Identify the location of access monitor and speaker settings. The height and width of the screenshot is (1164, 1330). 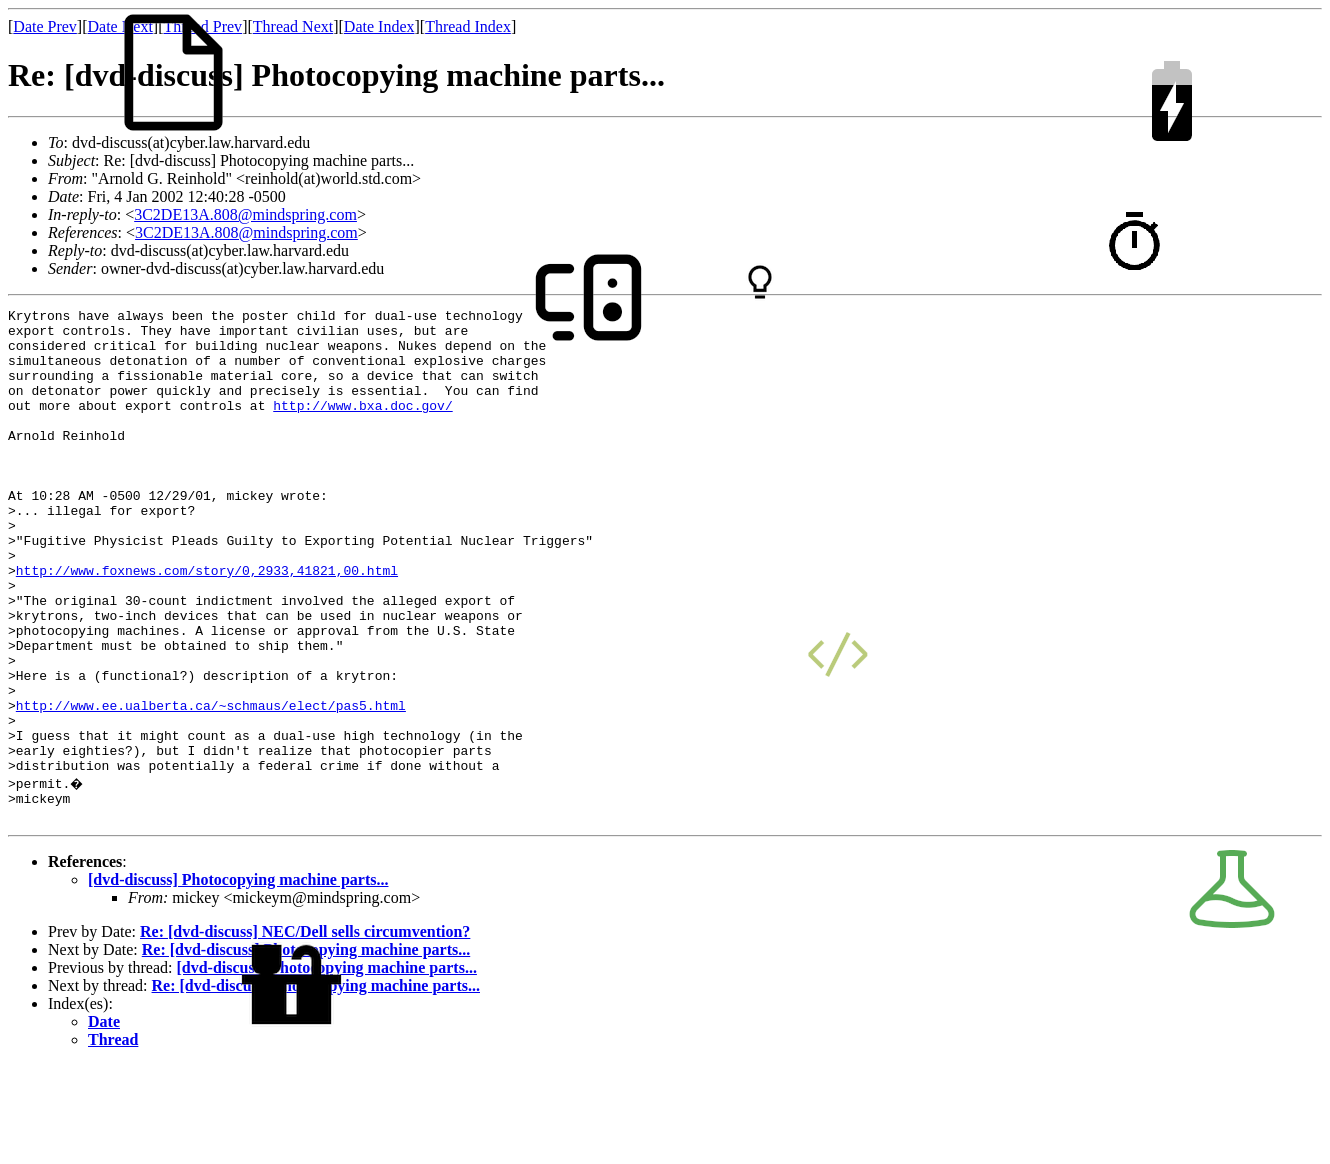
(588, 297).